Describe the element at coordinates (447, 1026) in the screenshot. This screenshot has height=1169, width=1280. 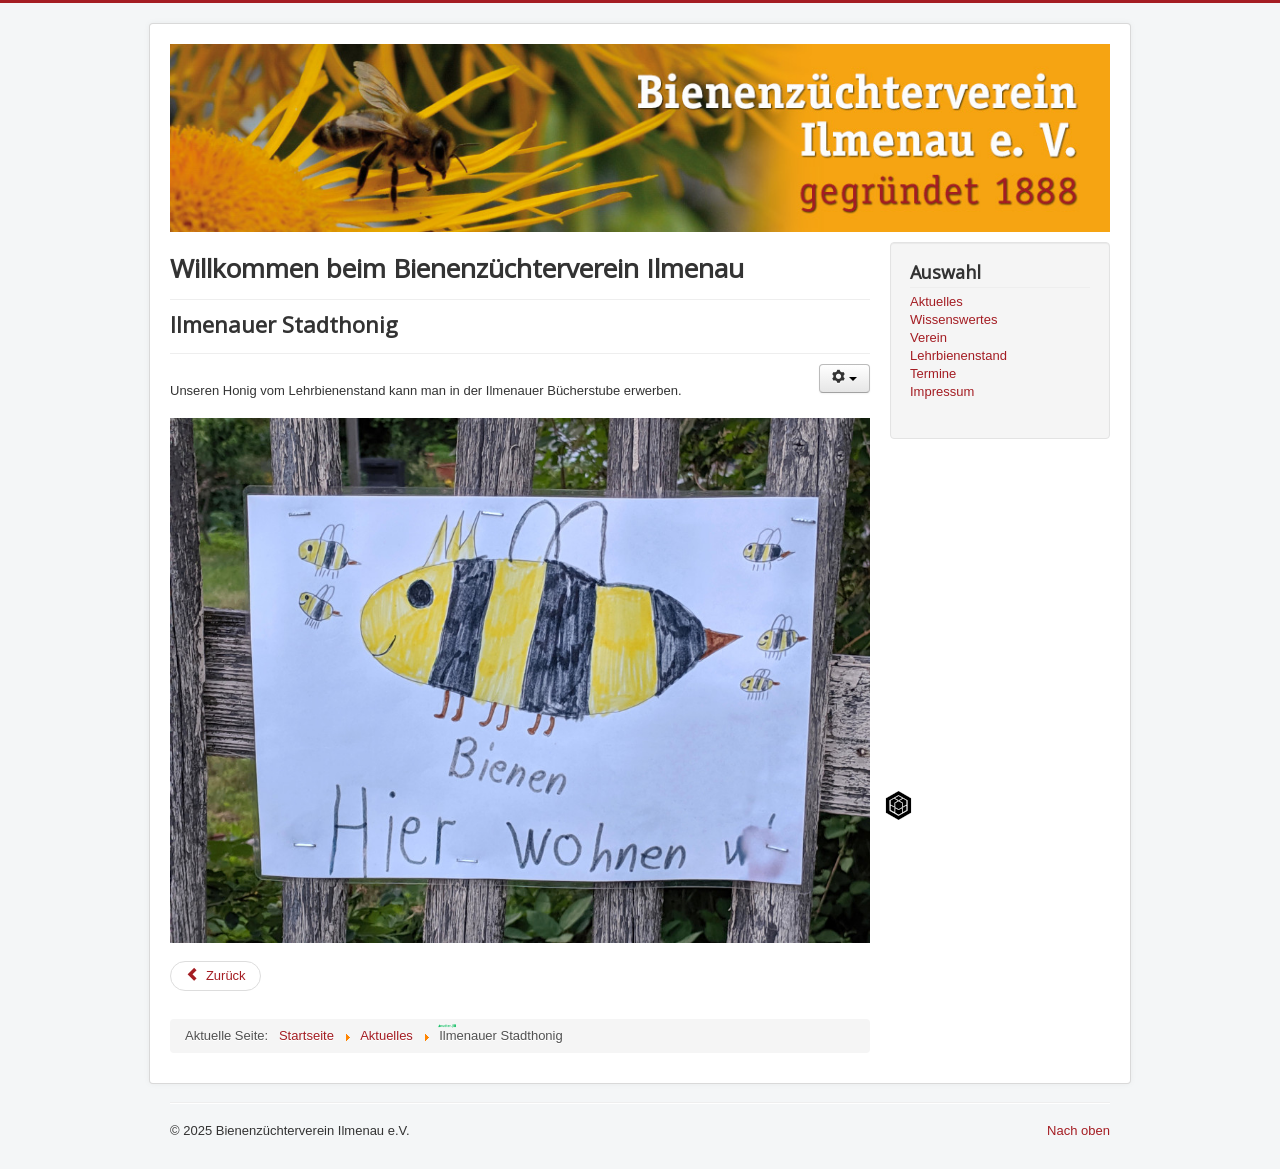
I see `matter.js physics engine library logo` at that location.